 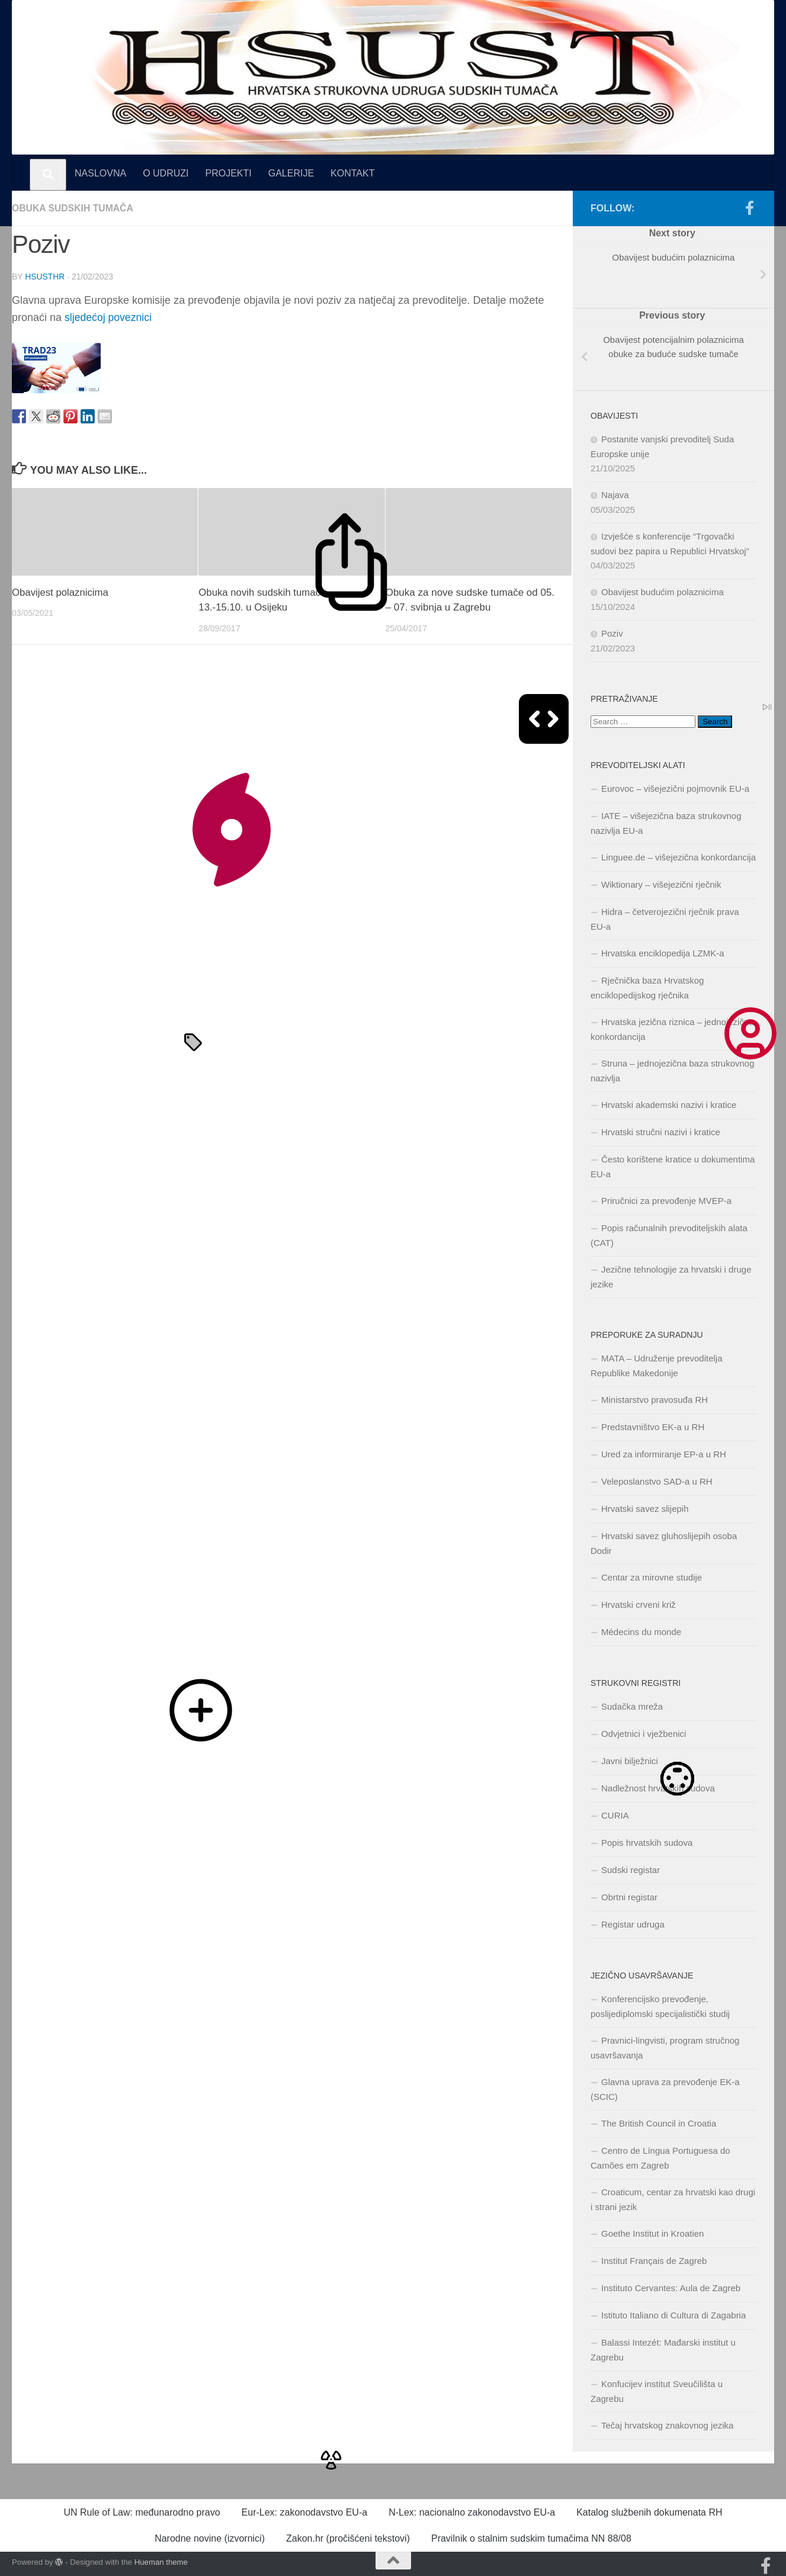 I want to click on view or edit source code, so click(x=544, y=719).